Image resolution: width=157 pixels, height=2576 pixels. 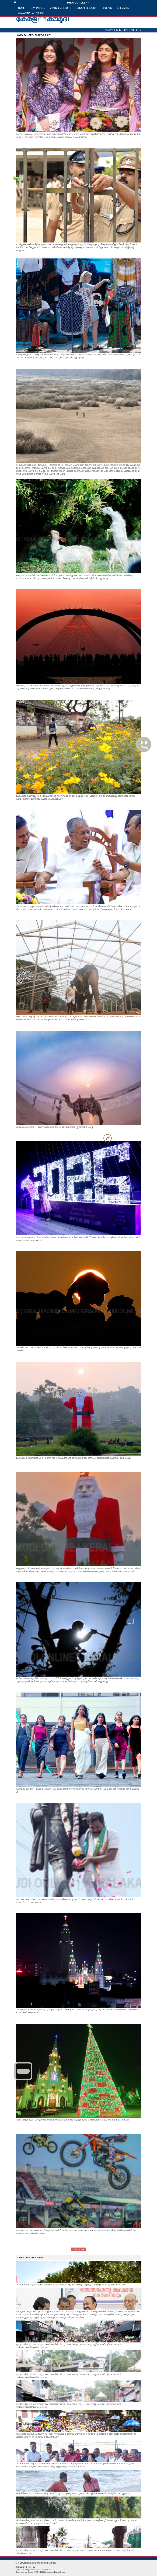 I want to click on add a new bookmark, so click(x=75, y=2096).